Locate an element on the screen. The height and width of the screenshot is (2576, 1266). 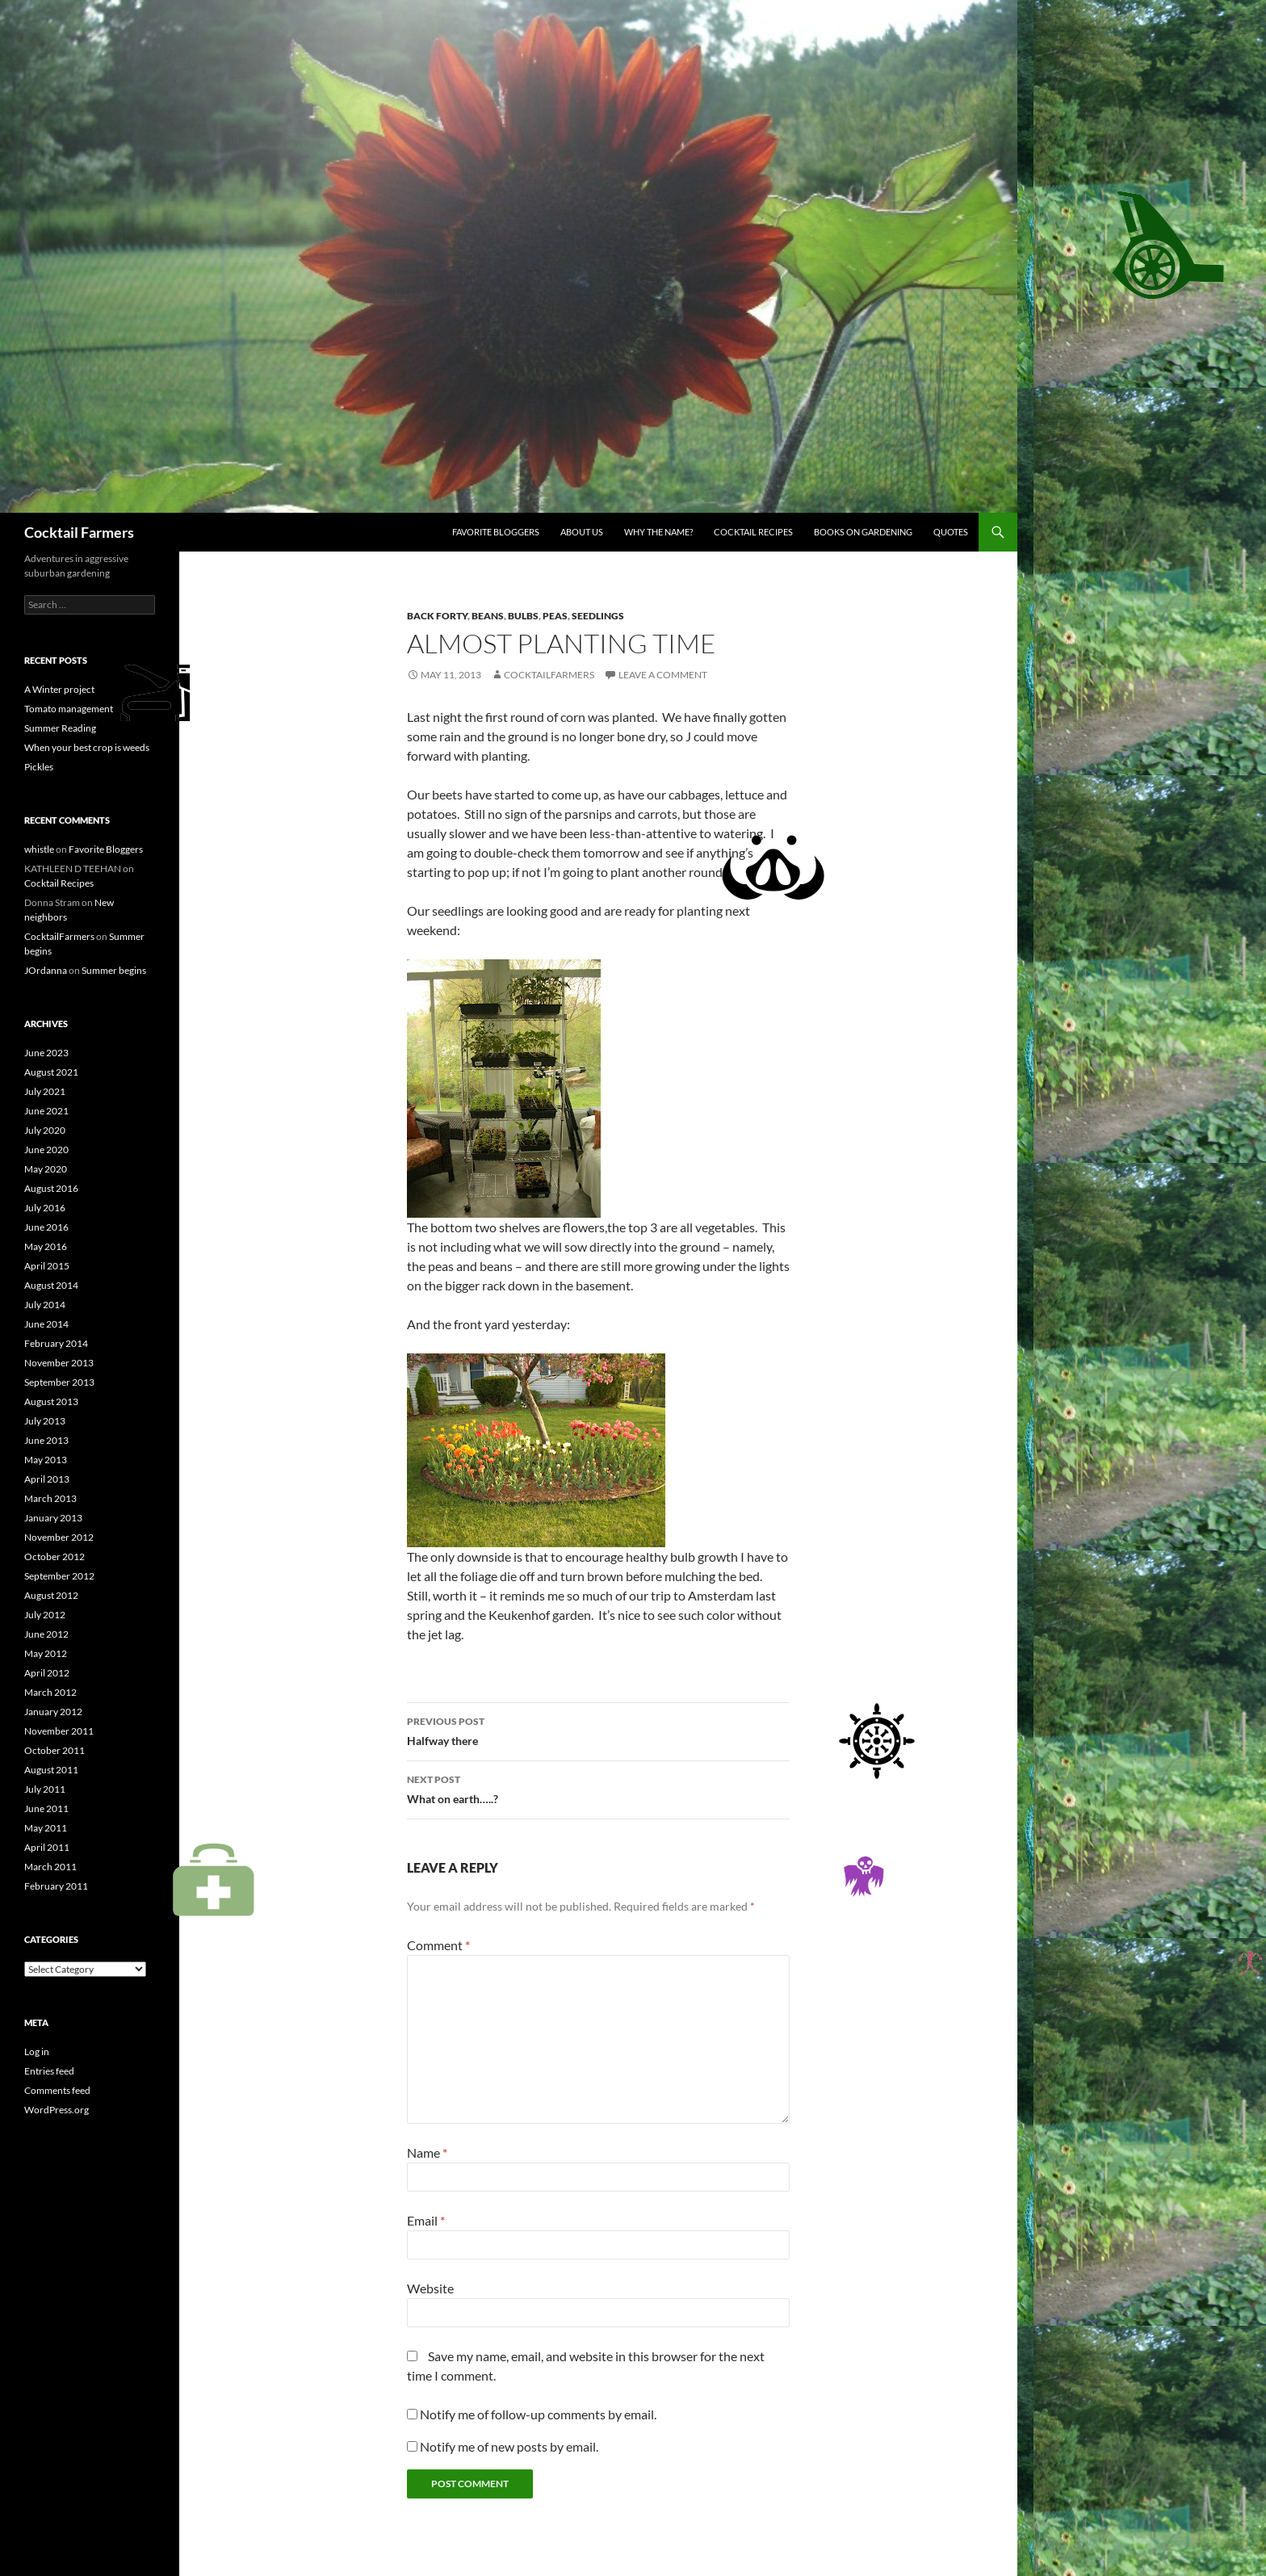
helicopter tail rotor component in a game interface is located at coordinates (1167, 245).